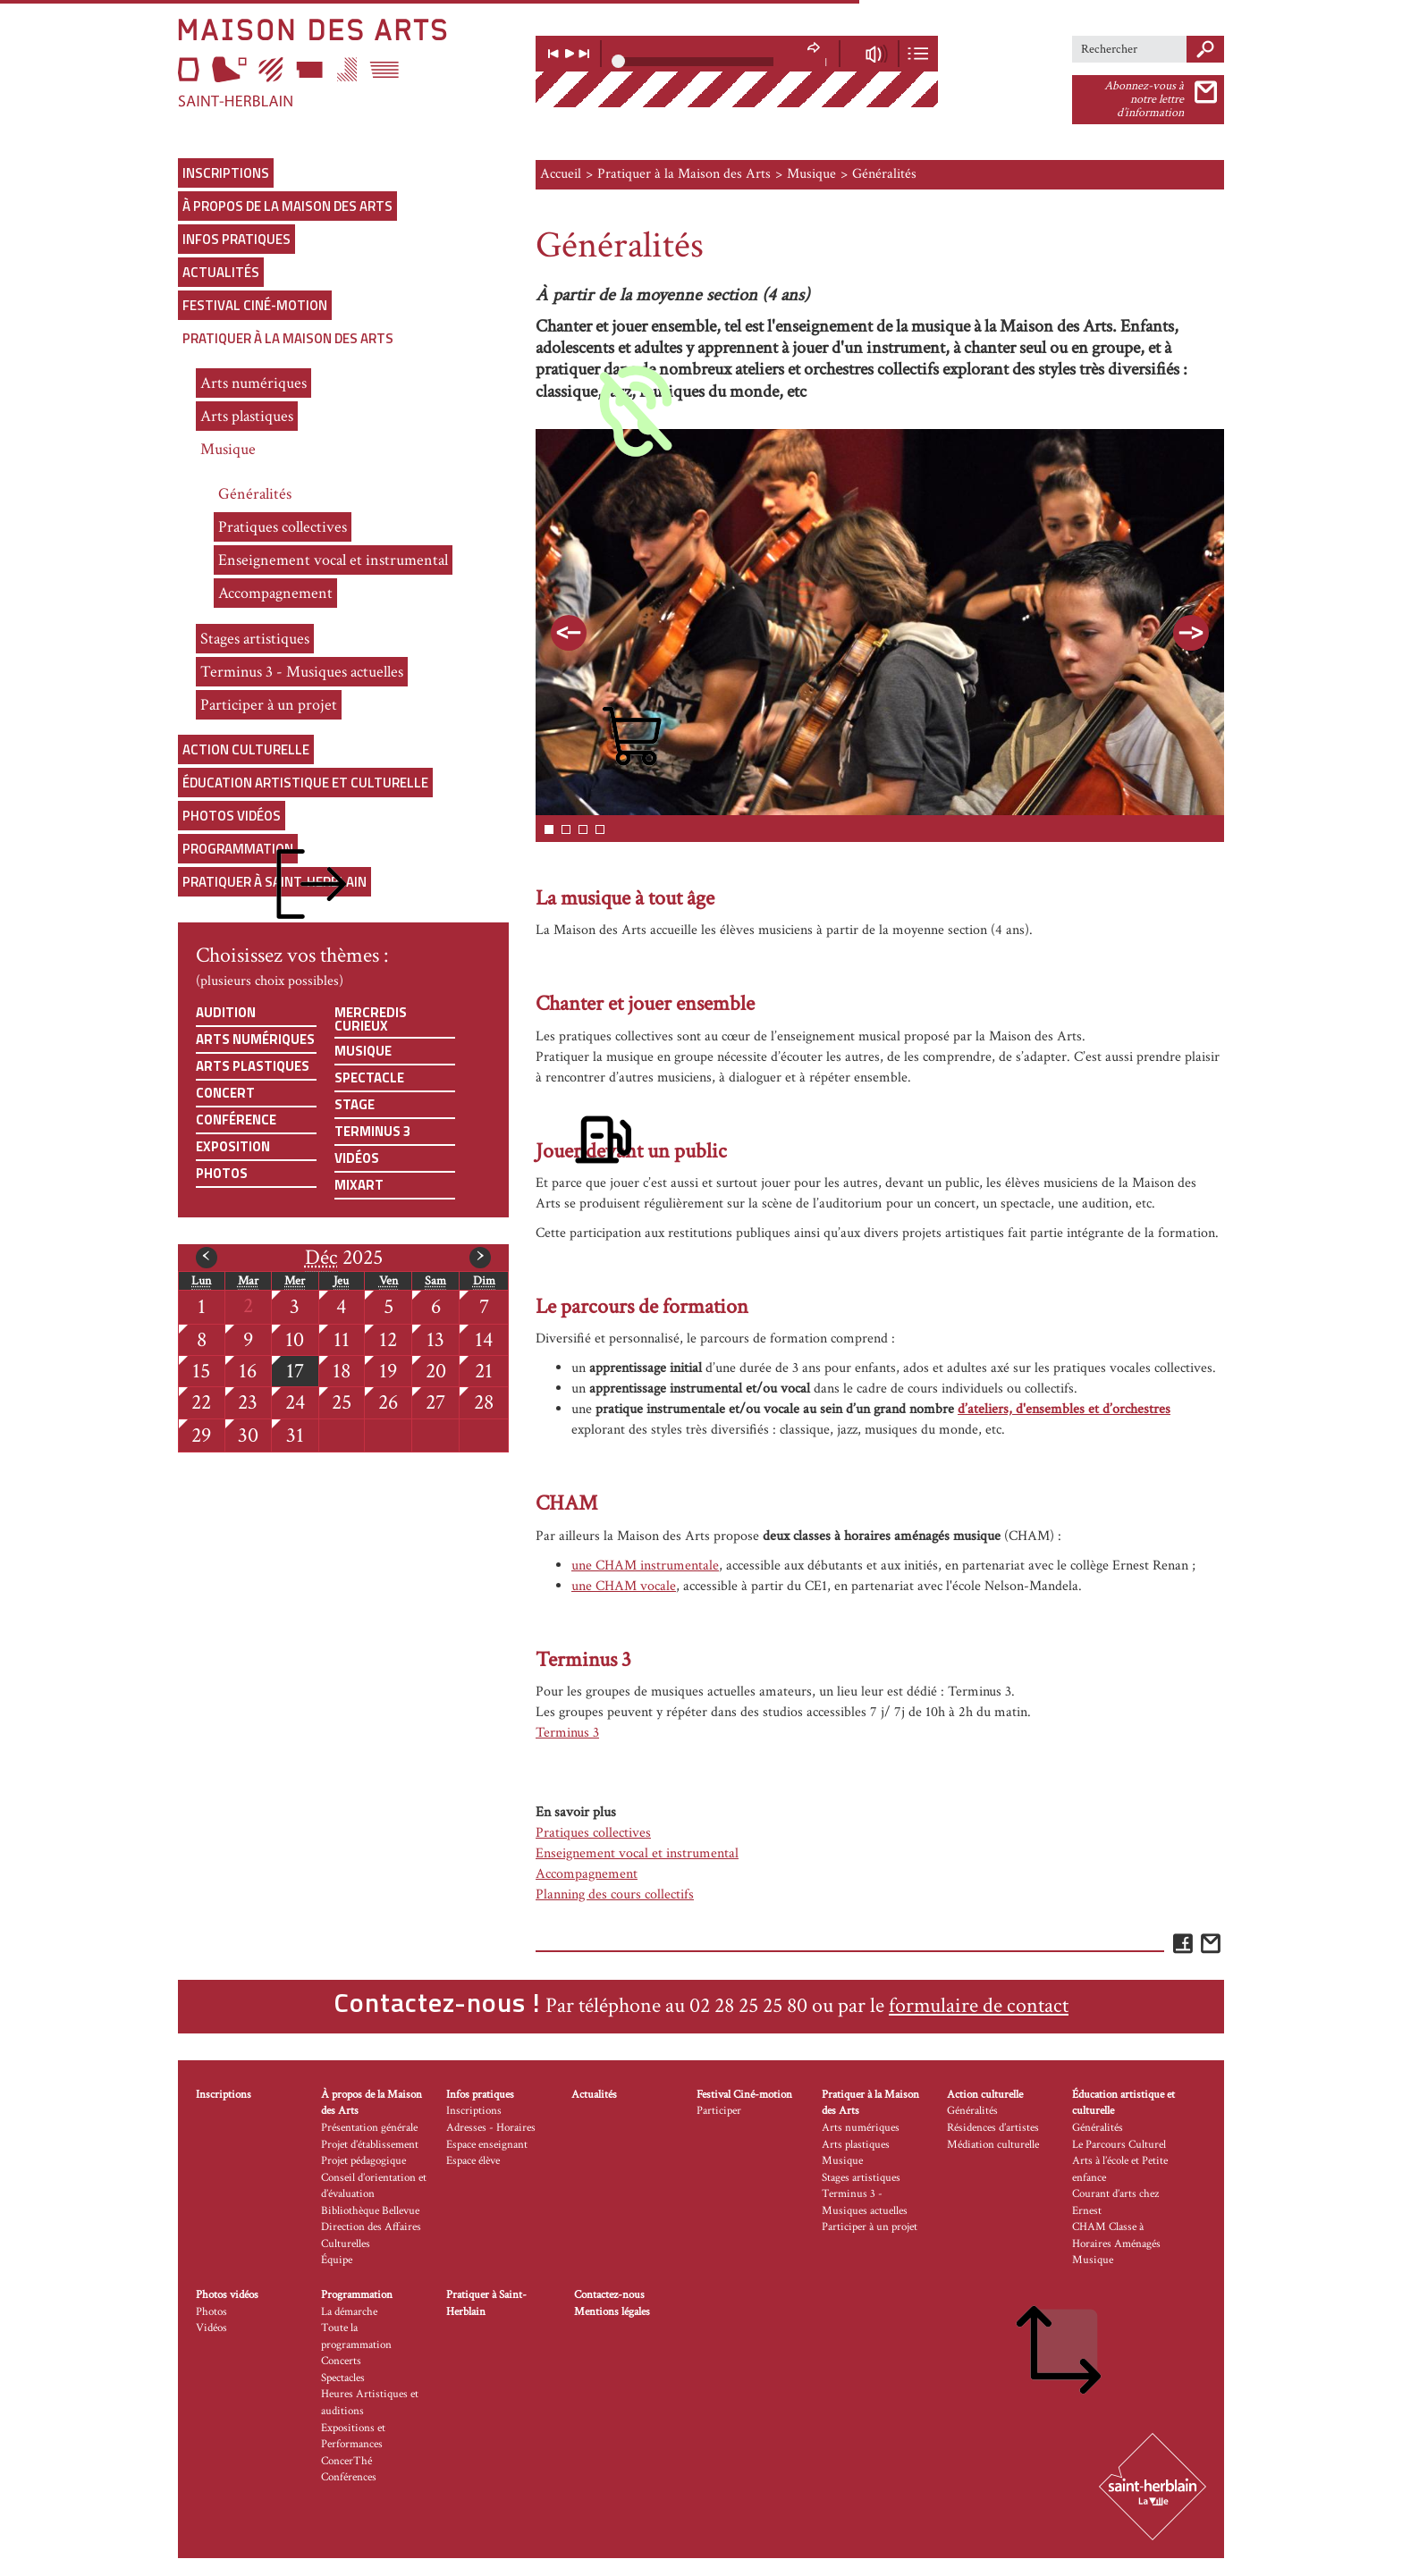 The height and width of the screenshot is (2576, 1402). I want to click on view your shopping cart, so click(633, 737).